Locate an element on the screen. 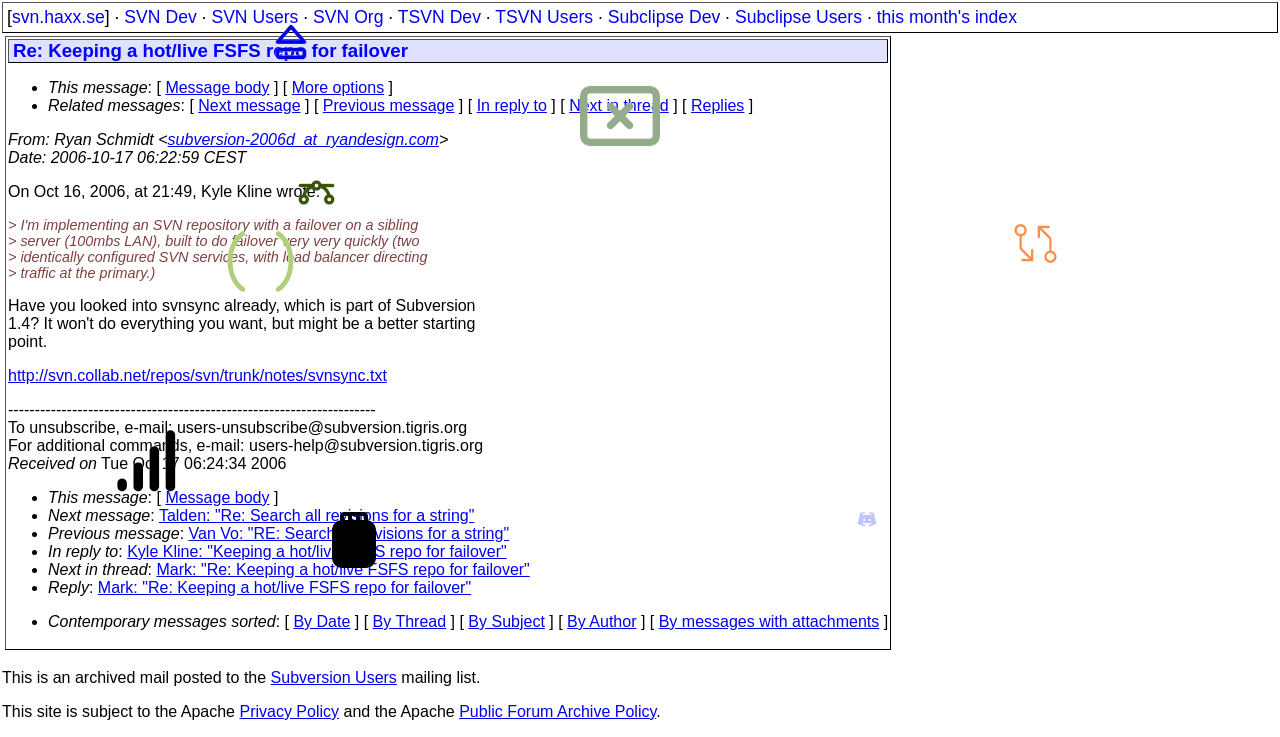 This screenshot has width=1280, height=737. eject media or disc from player is located at coordinates (291, 42).